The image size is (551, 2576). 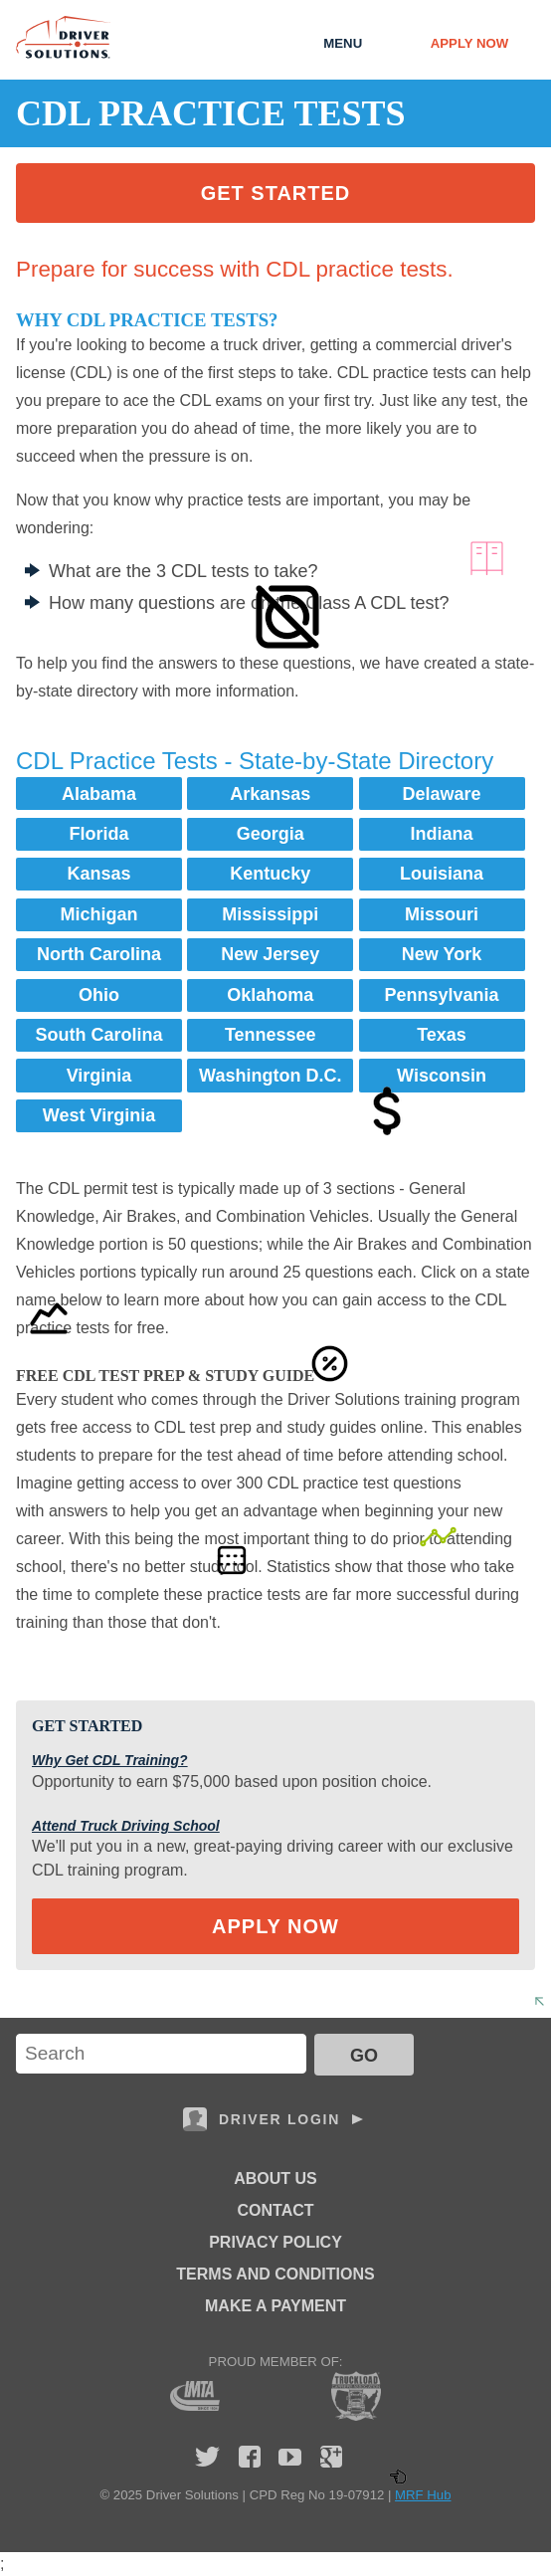 I want to click on navigate to previous item or section, so click(x=398, y=2477).